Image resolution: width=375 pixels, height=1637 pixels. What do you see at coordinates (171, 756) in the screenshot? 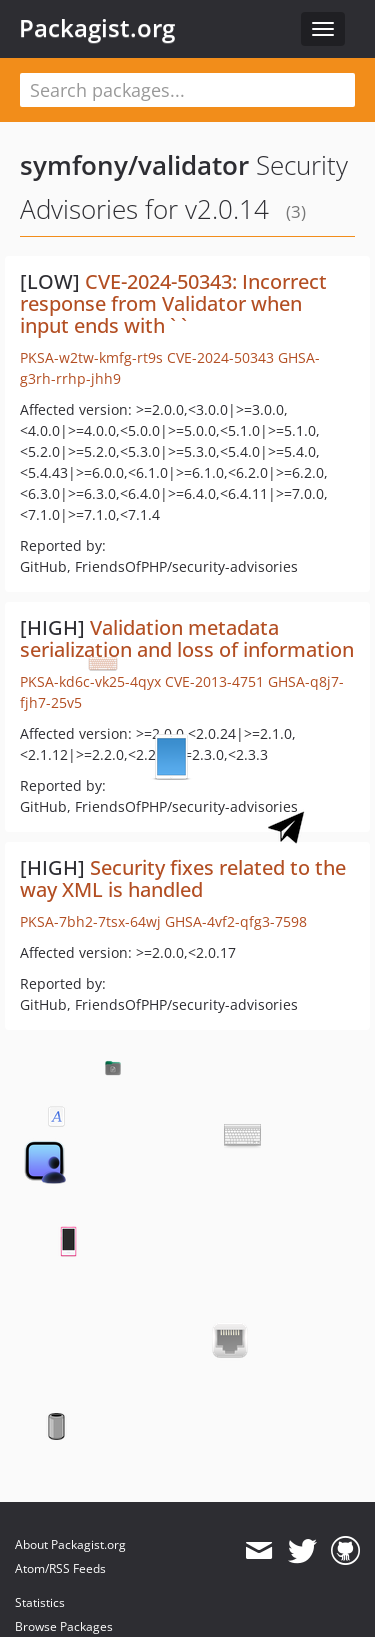
I see `manage connected iPad device` at bounding box center [171, 756].